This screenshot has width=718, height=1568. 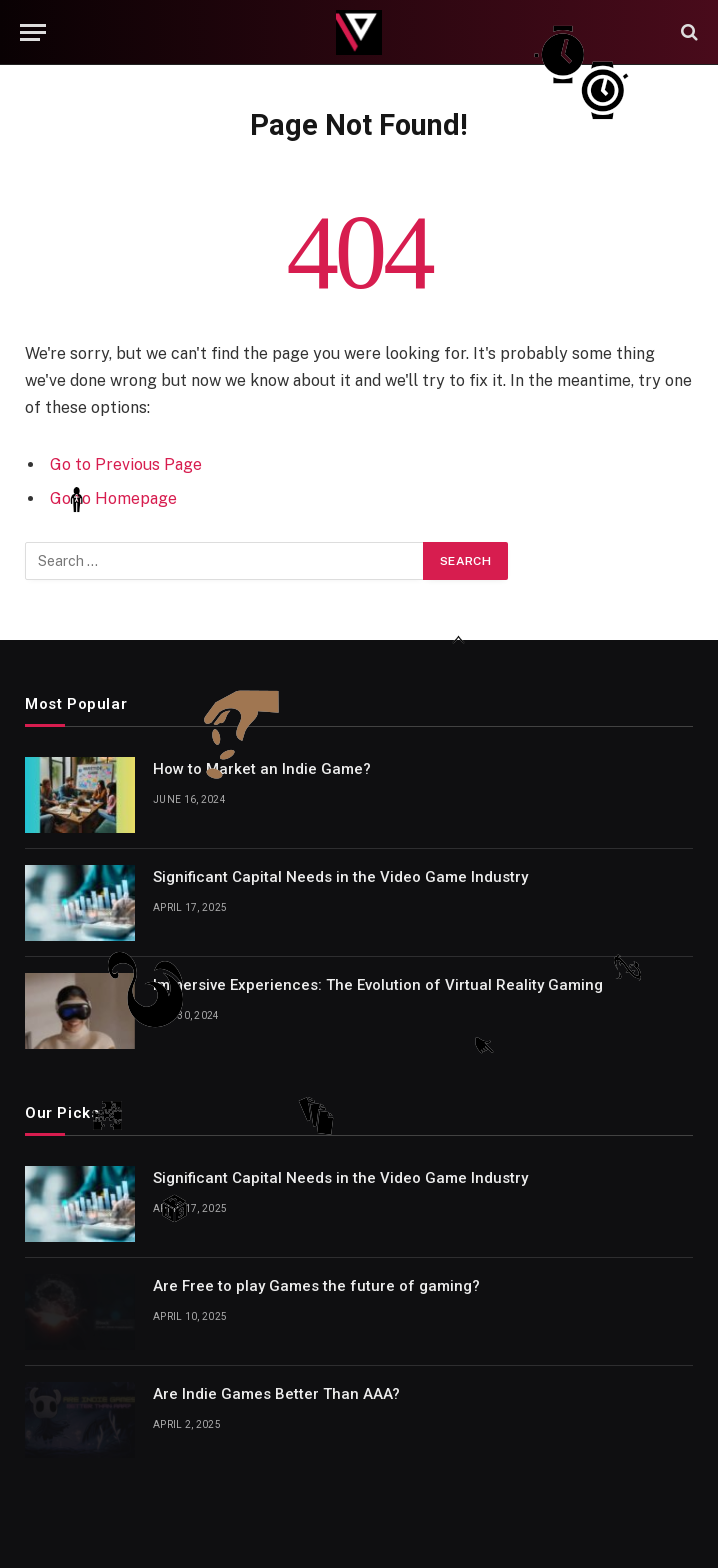 I want to click on access your files and documents, so click(x=316, y=1116).